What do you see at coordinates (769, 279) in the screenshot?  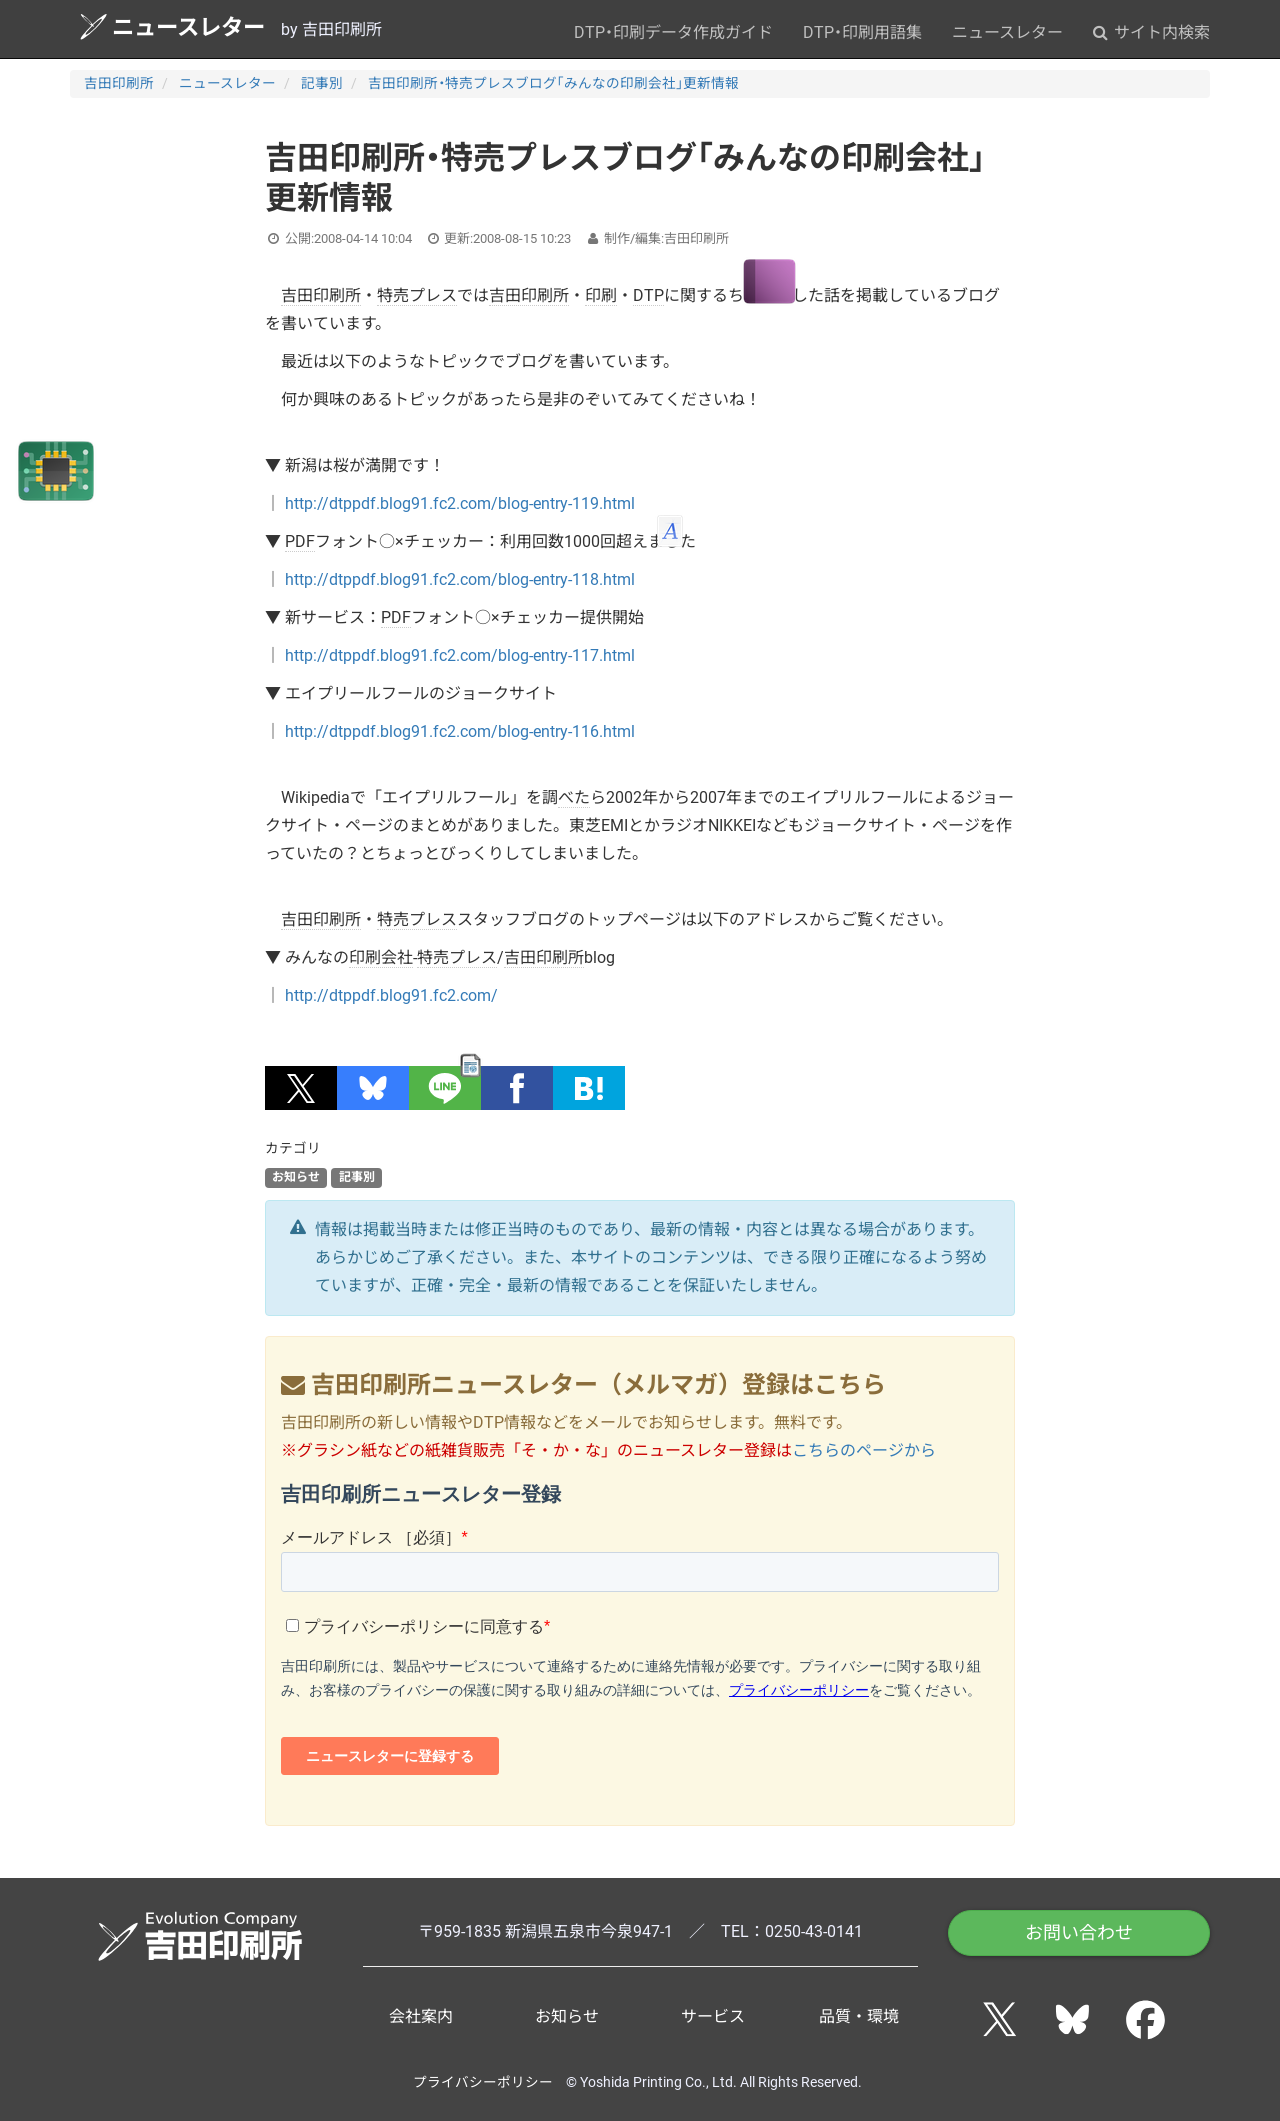 I see `access the desktop folder` at bounding box center [769, 279].